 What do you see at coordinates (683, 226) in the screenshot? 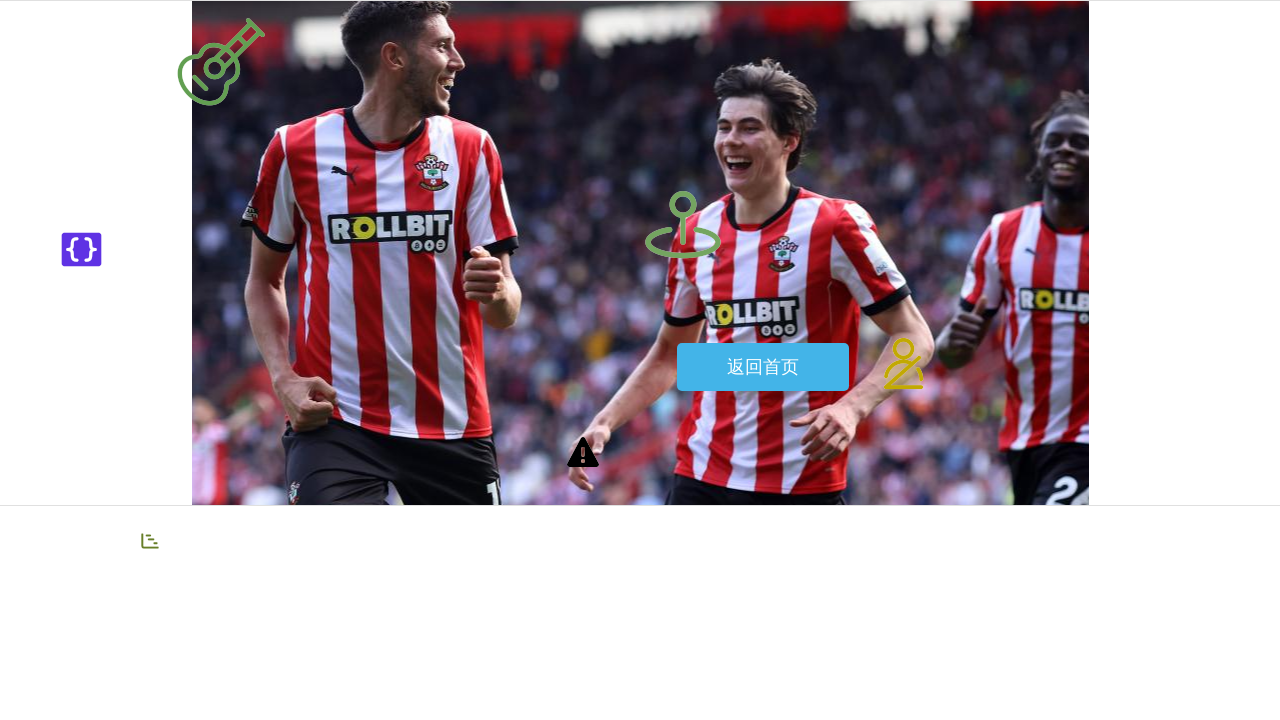
I see `view location area or radius` at bounding box center [683, 226].